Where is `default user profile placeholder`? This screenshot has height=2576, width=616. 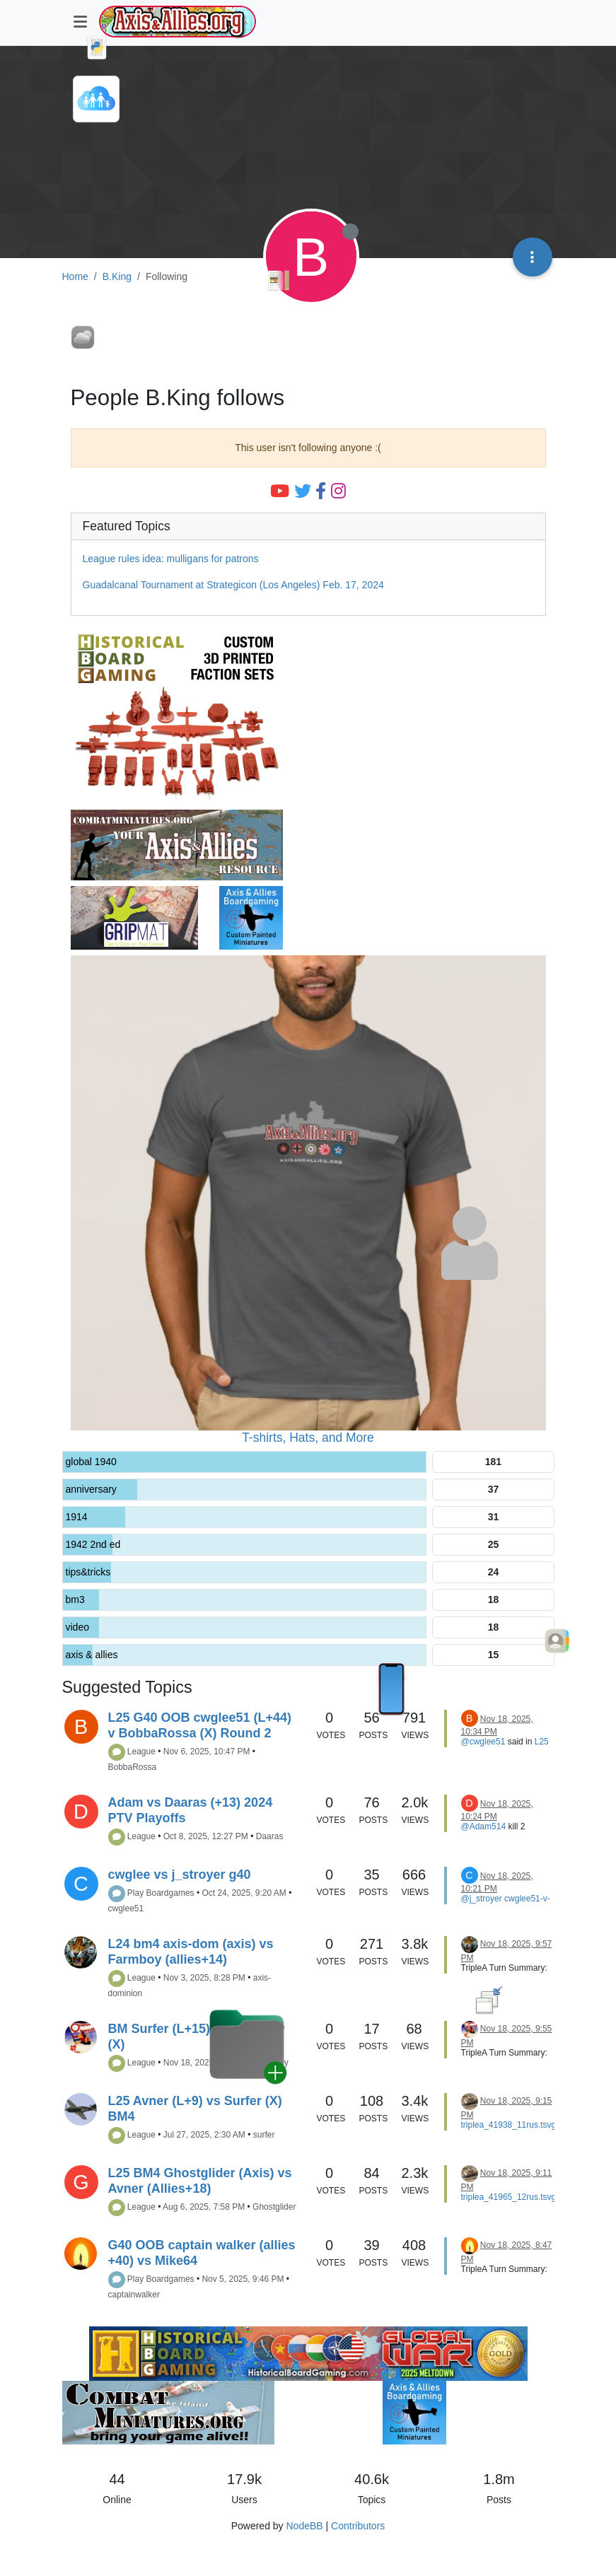
default user profile placeholder is located at coordinates (470, 1240).